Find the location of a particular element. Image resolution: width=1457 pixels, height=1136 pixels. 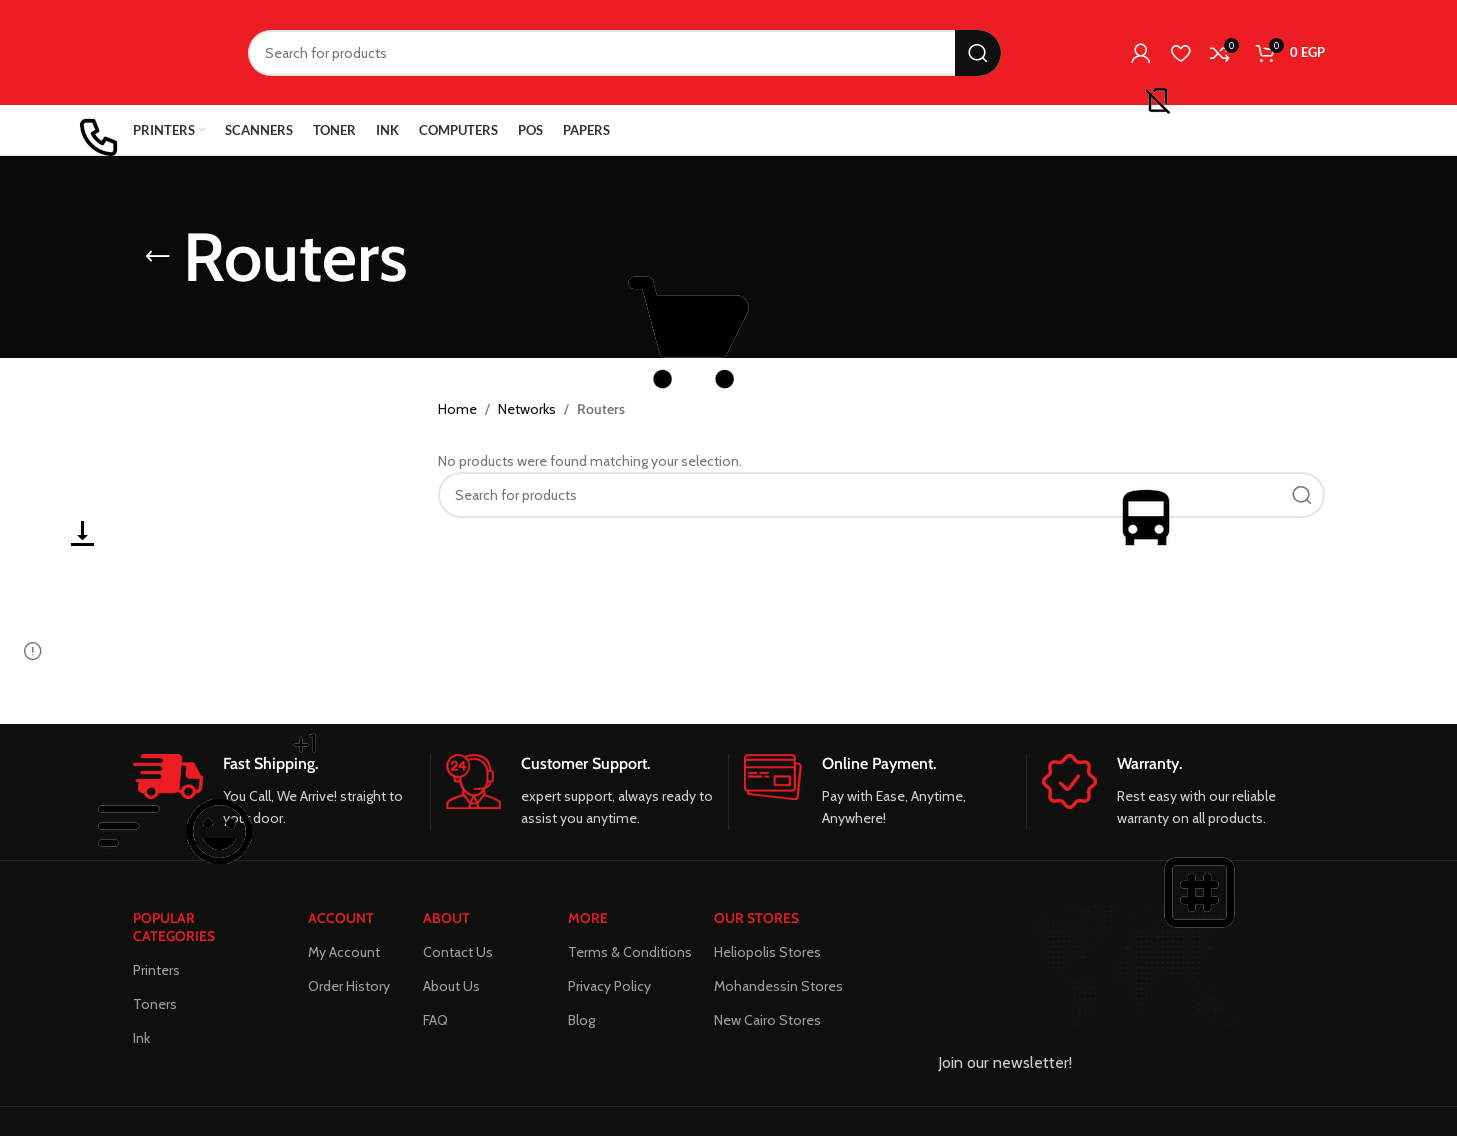

view grid or pattern layout options is located at coordinates (1199, 892).